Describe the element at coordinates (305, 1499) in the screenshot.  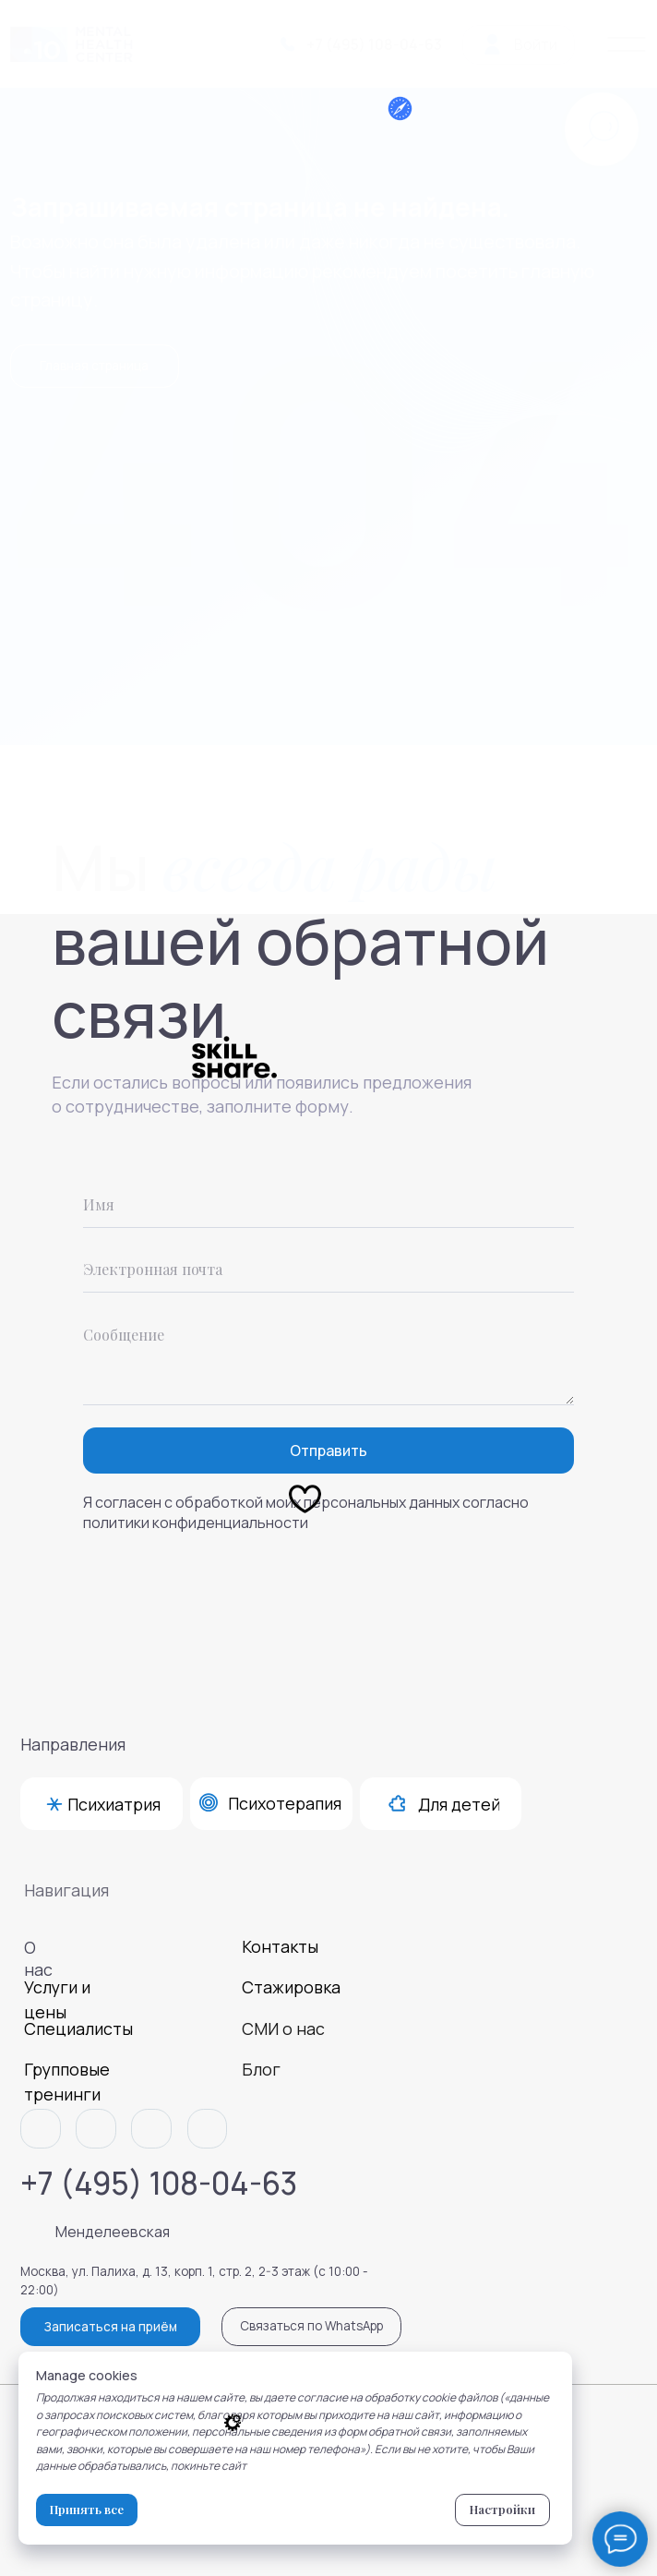
I see `sponsor a developer on github` at that location.